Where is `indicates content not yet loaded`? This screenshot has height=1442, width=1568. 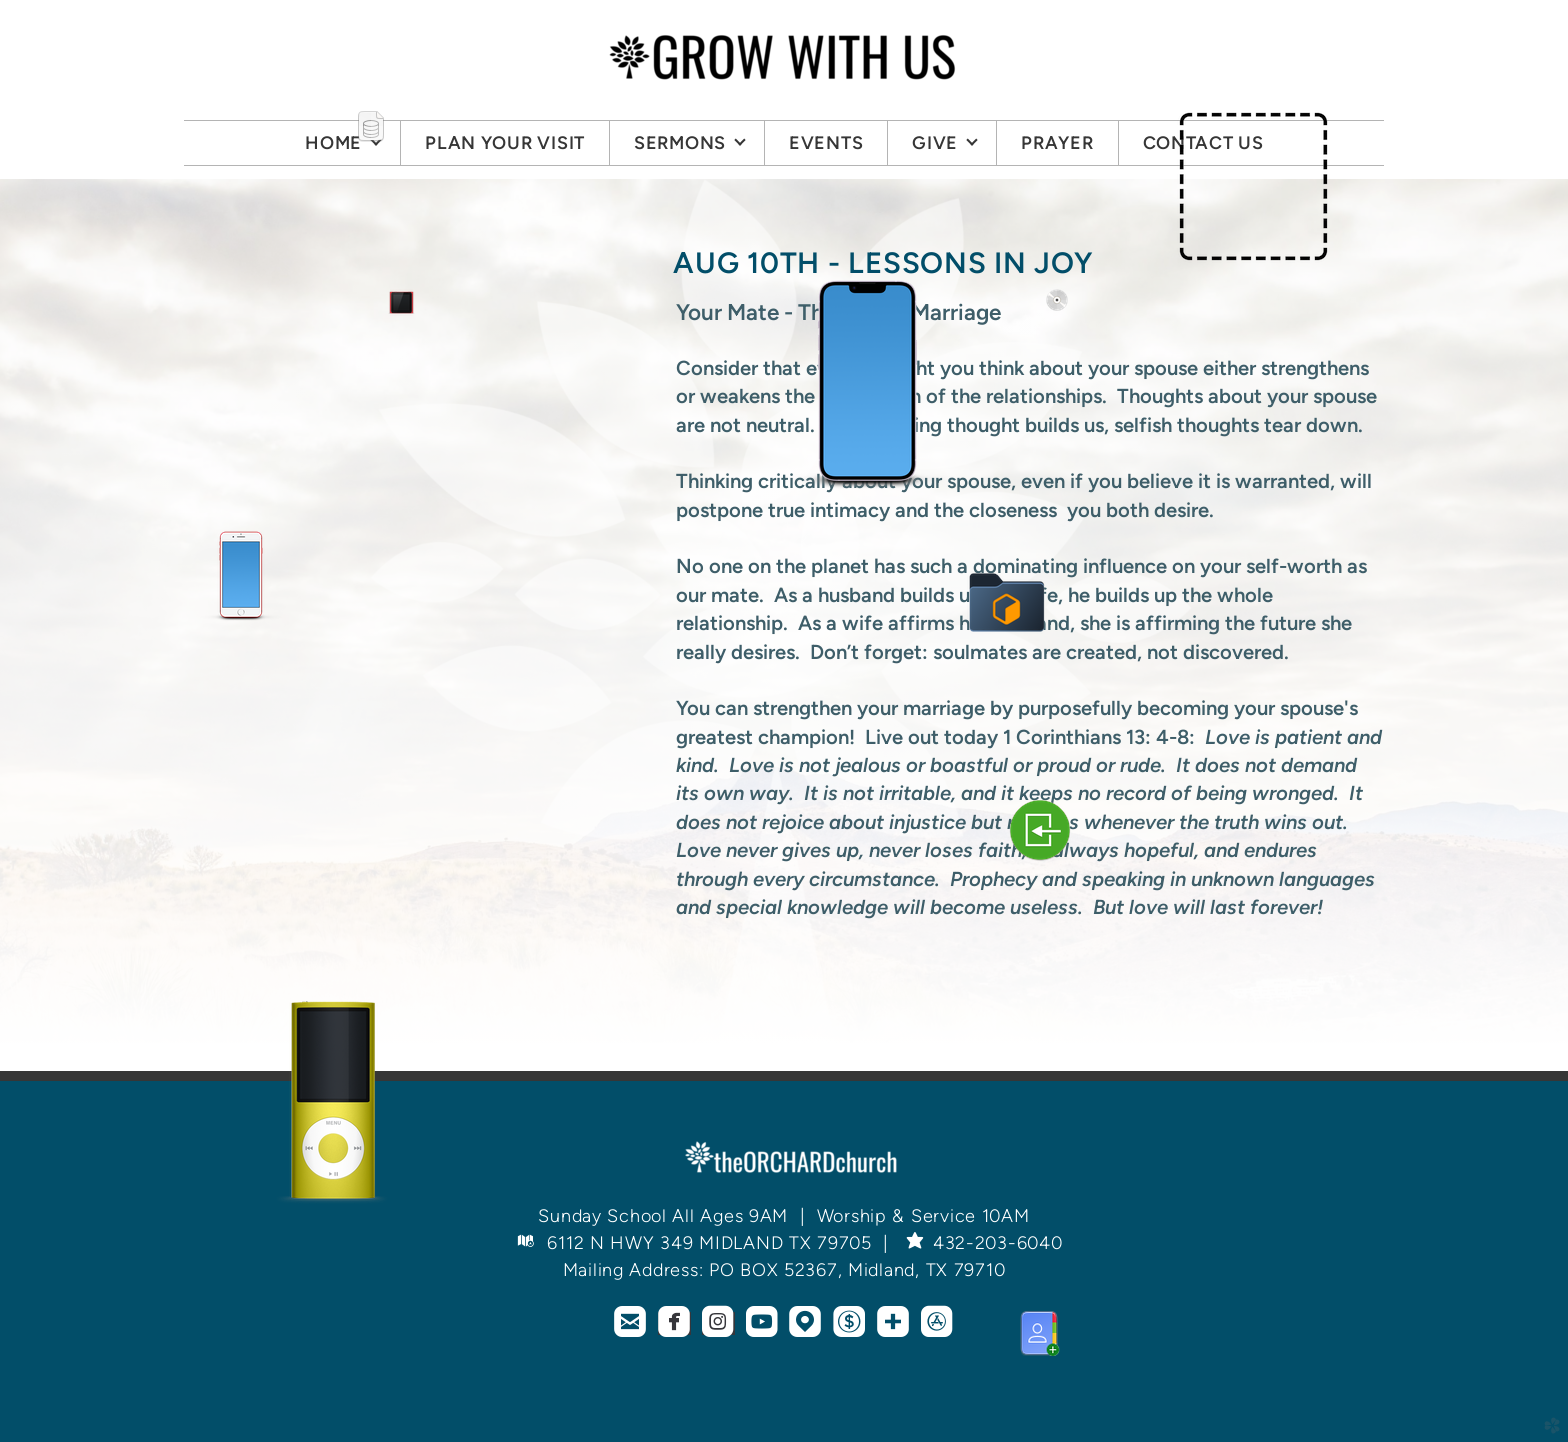 indicates content not yet loaded is located at coordinates (1253, 186).